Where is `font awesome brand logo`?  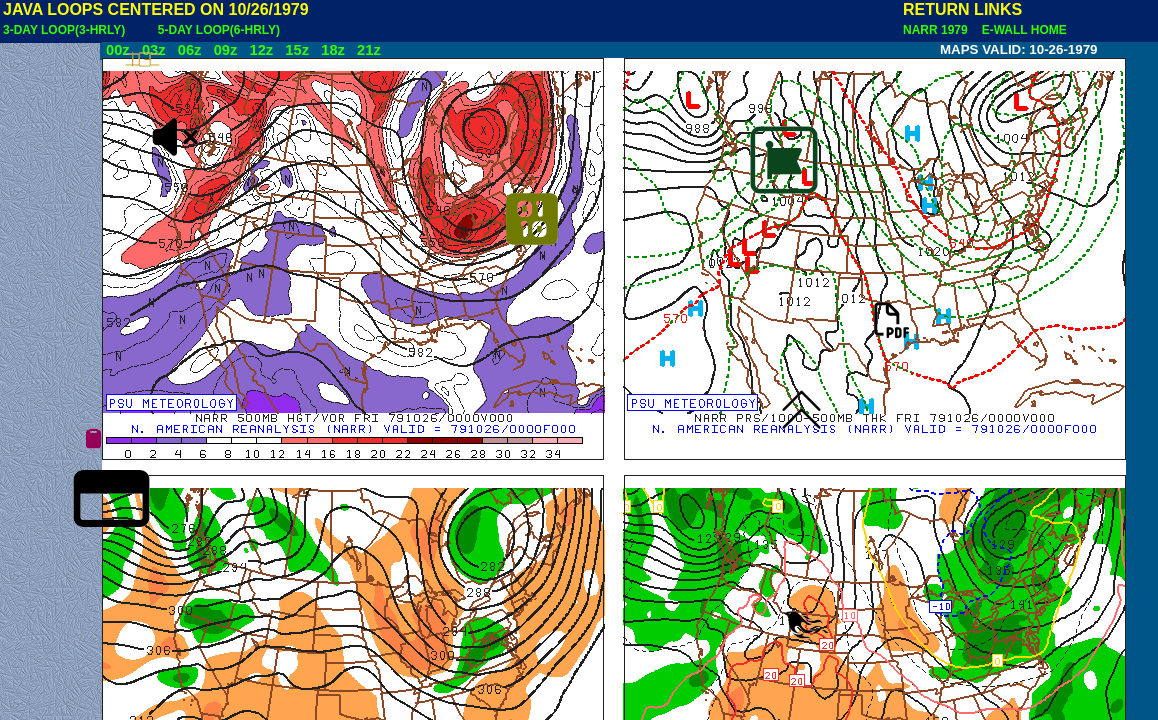 font awesome brand logo is located at coordinates (784, 160).